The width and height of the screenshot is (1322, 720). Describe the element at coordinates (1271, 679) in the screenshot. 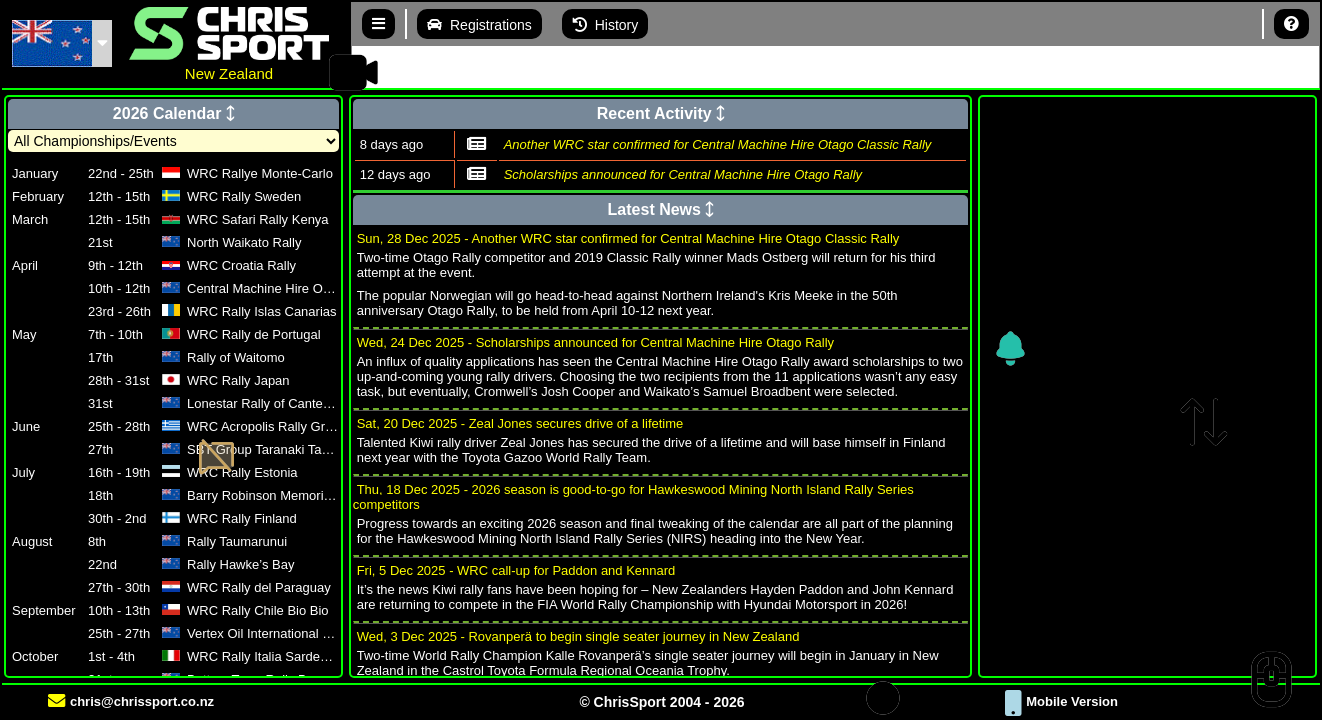

I see `middle mouse button click action` at that location.